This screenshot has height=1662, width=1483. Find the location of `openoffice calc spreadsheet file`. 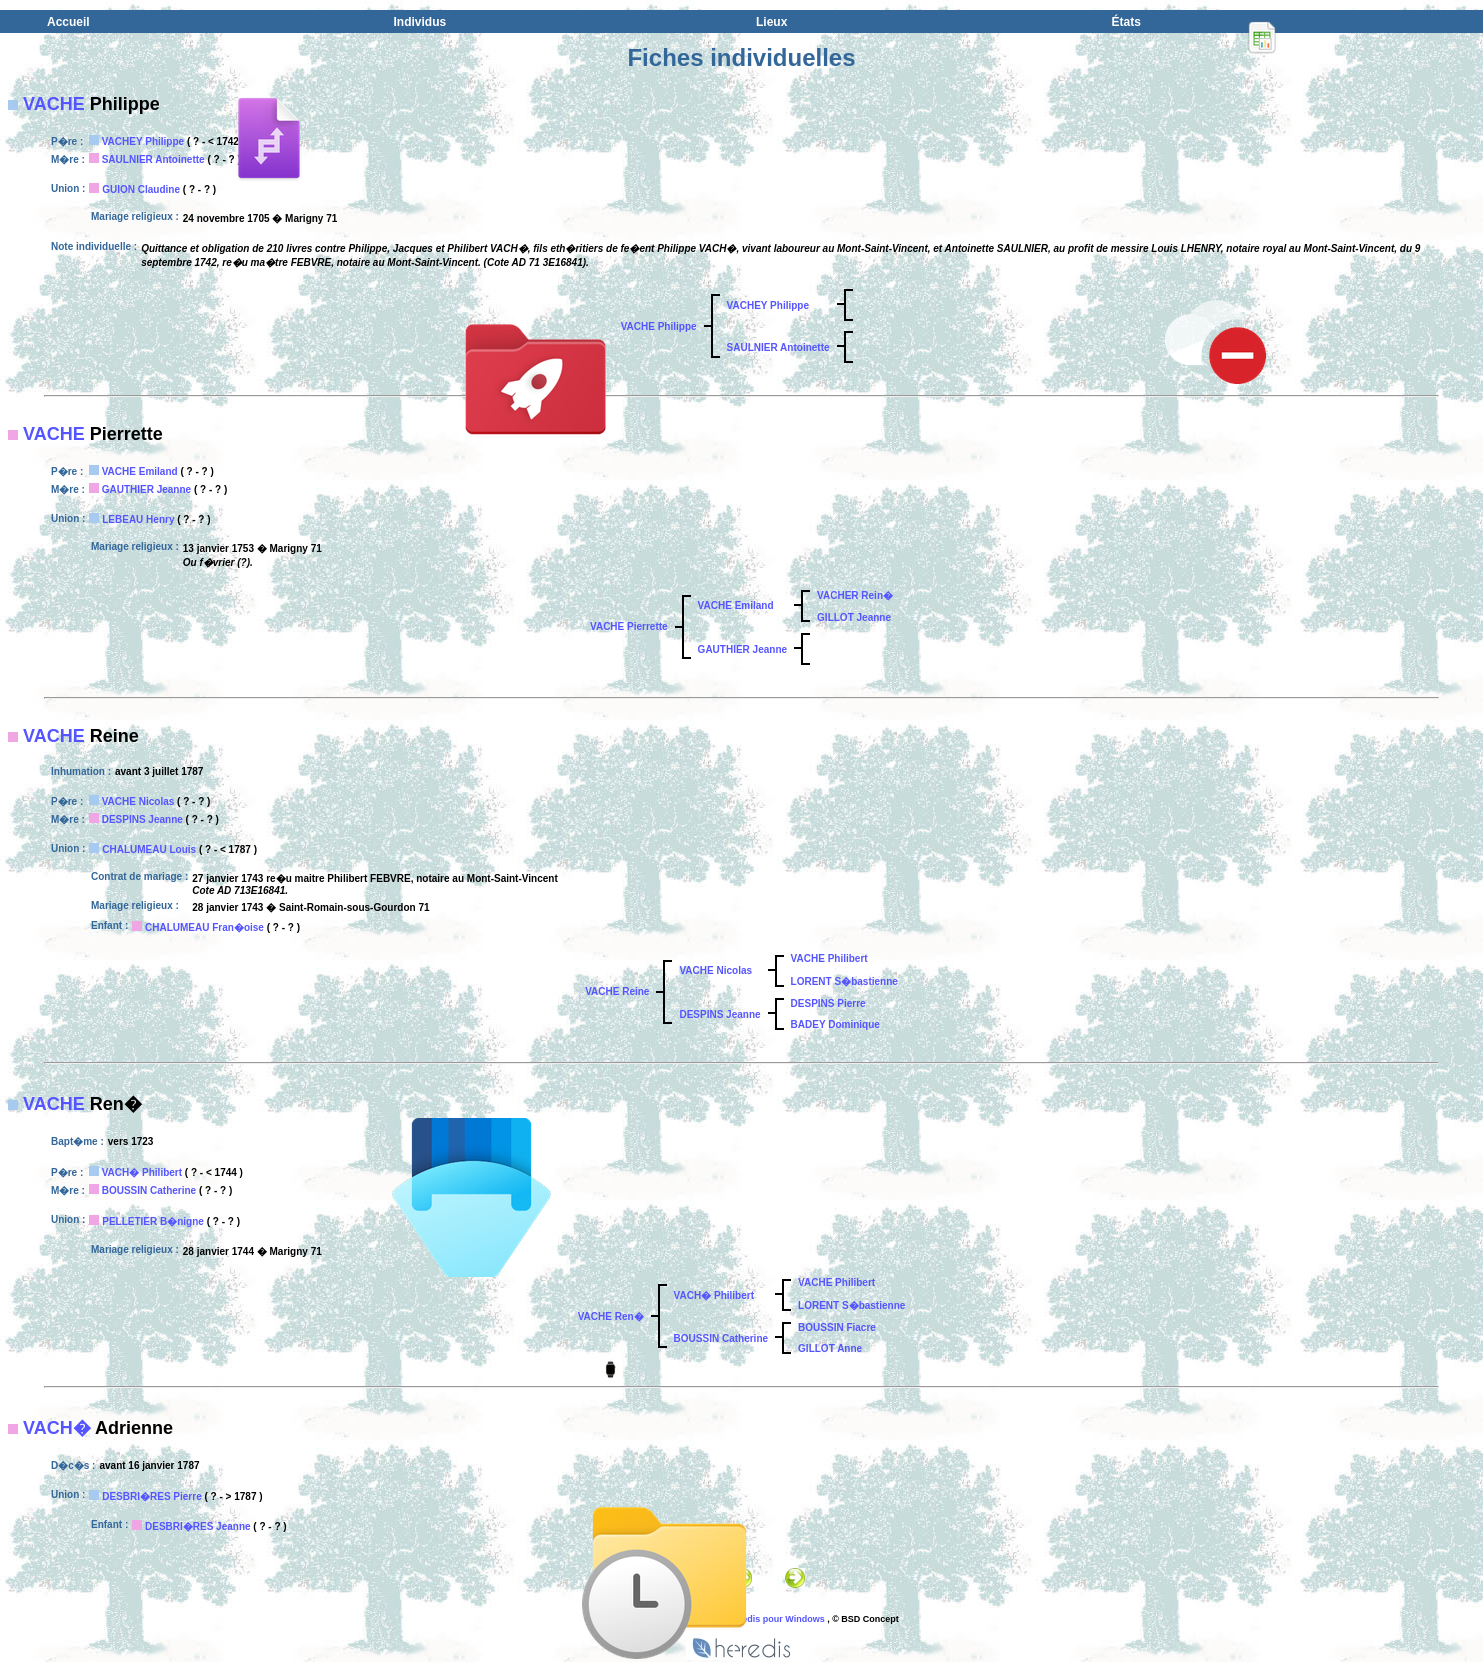

openoffice calc spreadsheet file is located at coordinates (1262, 37).